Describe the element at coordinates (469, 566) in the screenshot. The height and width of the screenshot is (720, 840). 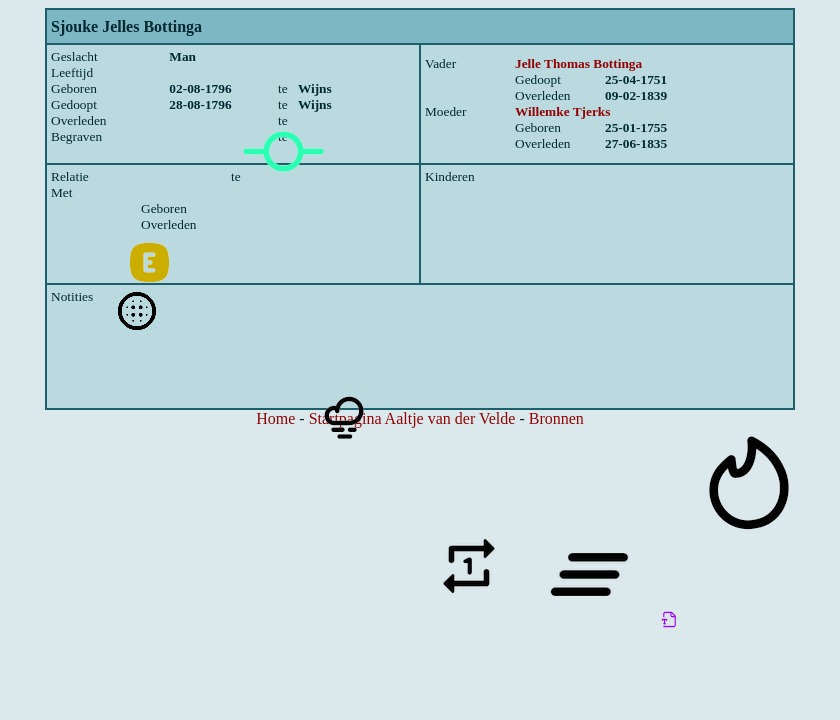
I see `repeat the current track once` at that location.